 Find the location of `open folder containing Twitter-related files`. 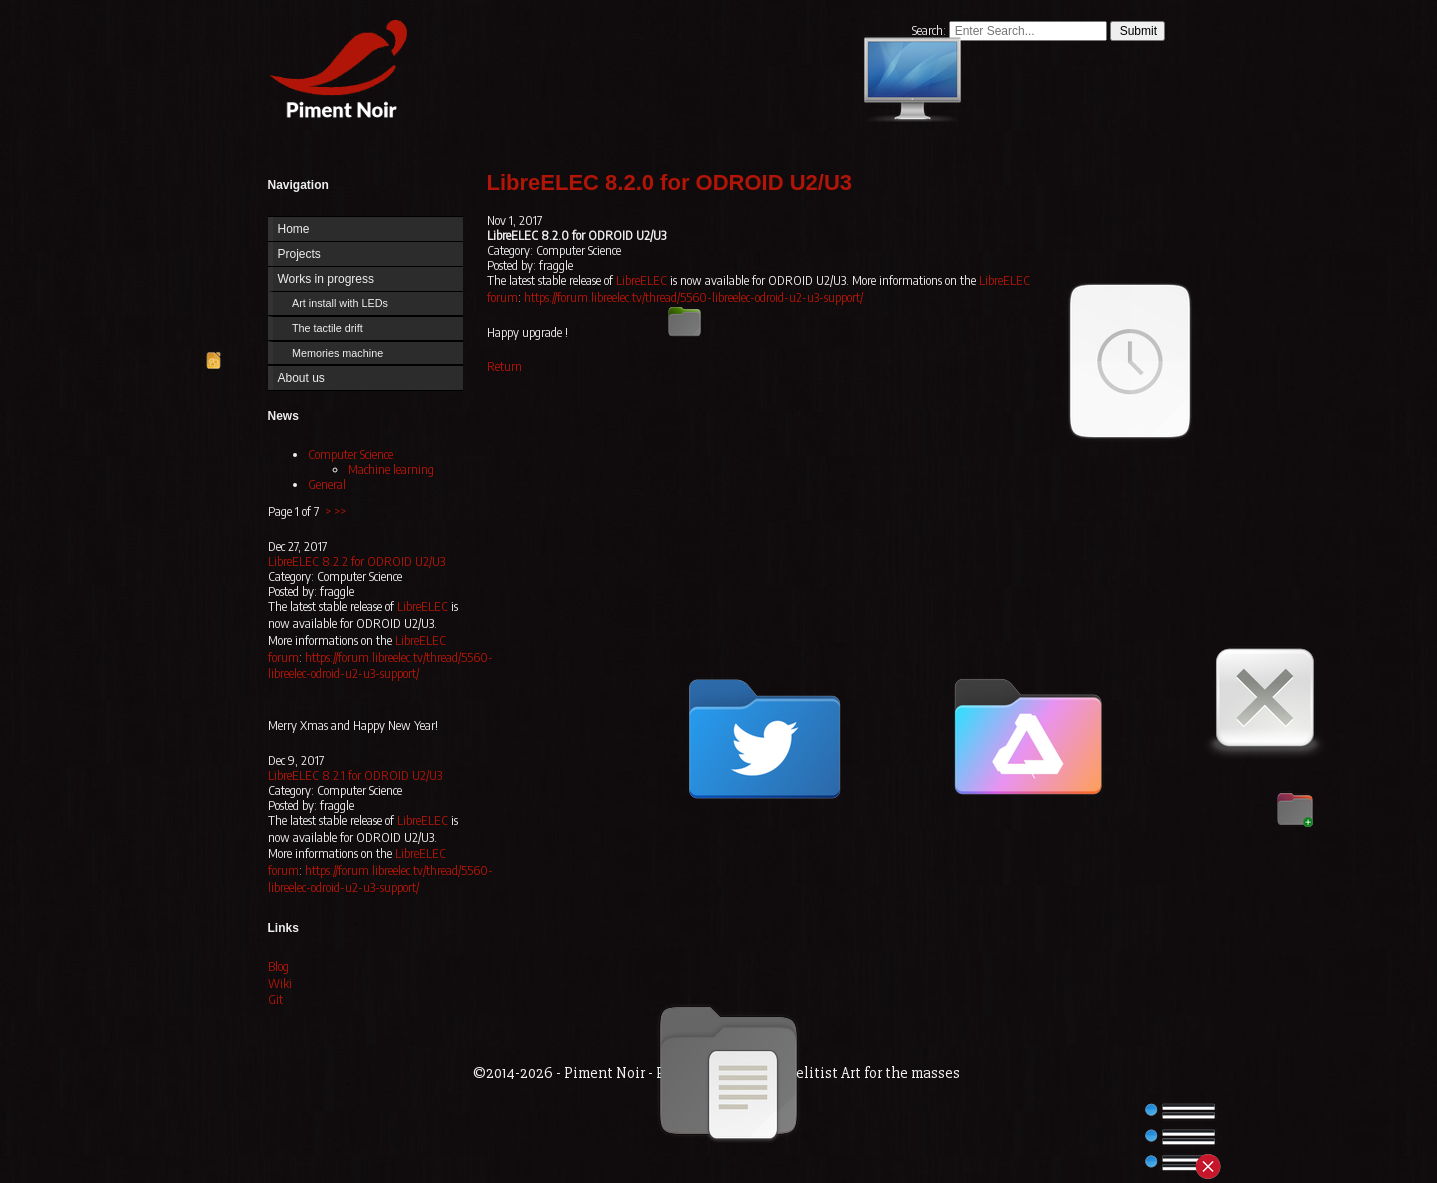

open folder containing Twitter-related files is located at coordinates (764, 743).